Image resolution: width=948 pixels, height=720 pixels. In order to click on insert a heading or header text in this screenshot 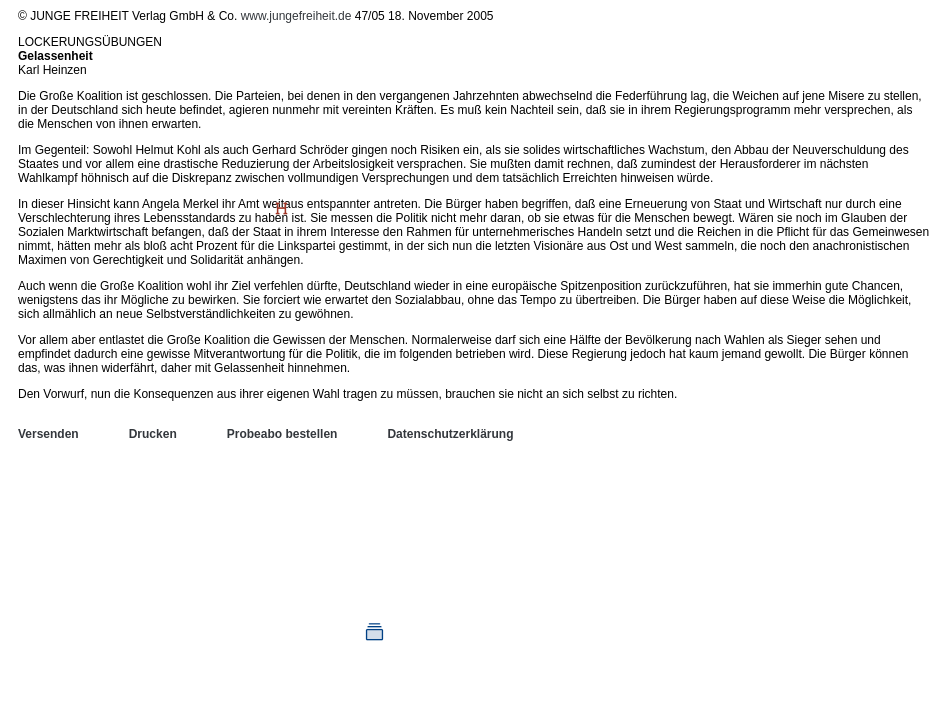, I will do `click(281, 208)`.